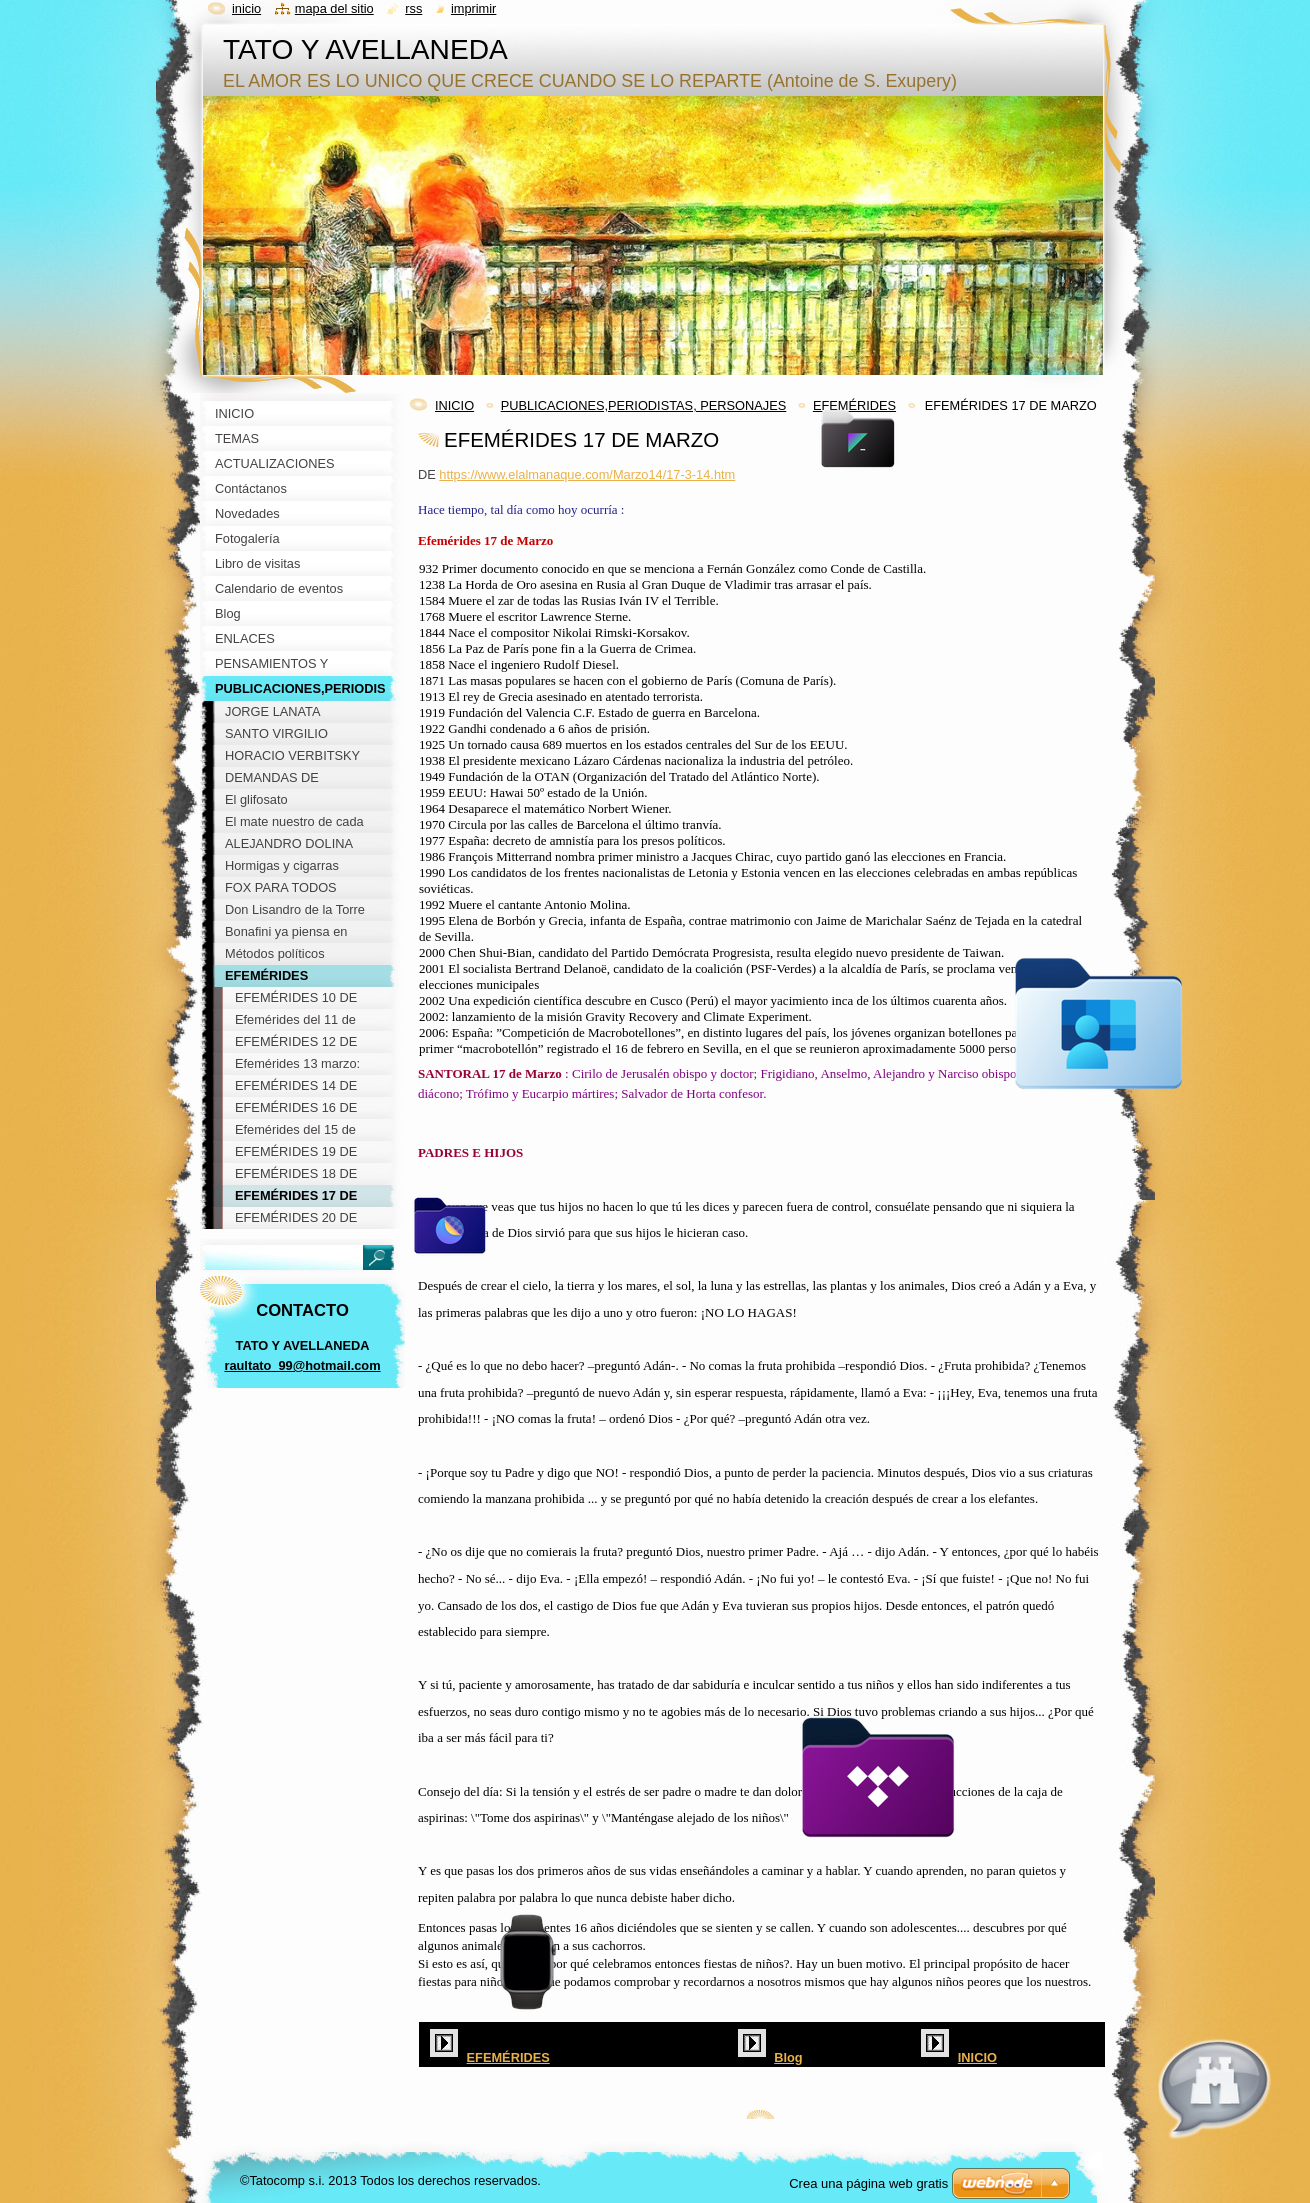 This screenshot has width=1310, height=2203. Describe the element at coordinates (1215, 2098) in the screenshot. I see `receive a message from a remote desktop administrator` at that location.